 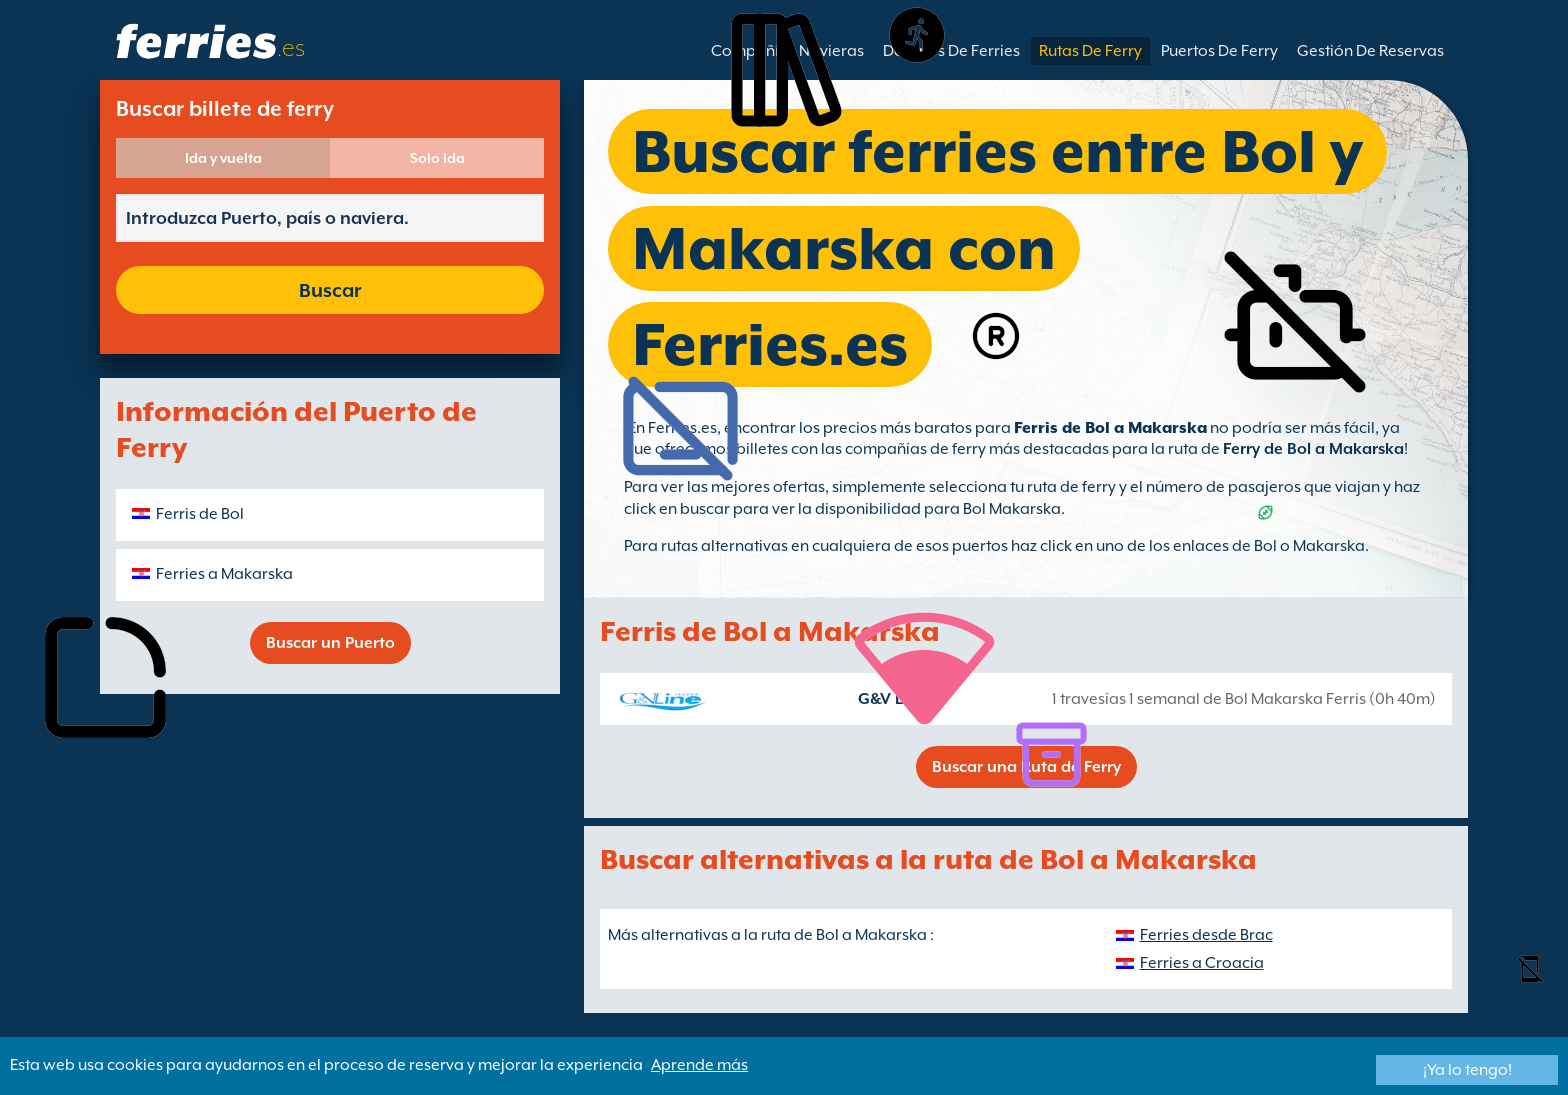 What do you see at coordinates (996, 336) in the screenshot?
I see `indicates a registered trademark symbol` at bounding box center [996, 336].